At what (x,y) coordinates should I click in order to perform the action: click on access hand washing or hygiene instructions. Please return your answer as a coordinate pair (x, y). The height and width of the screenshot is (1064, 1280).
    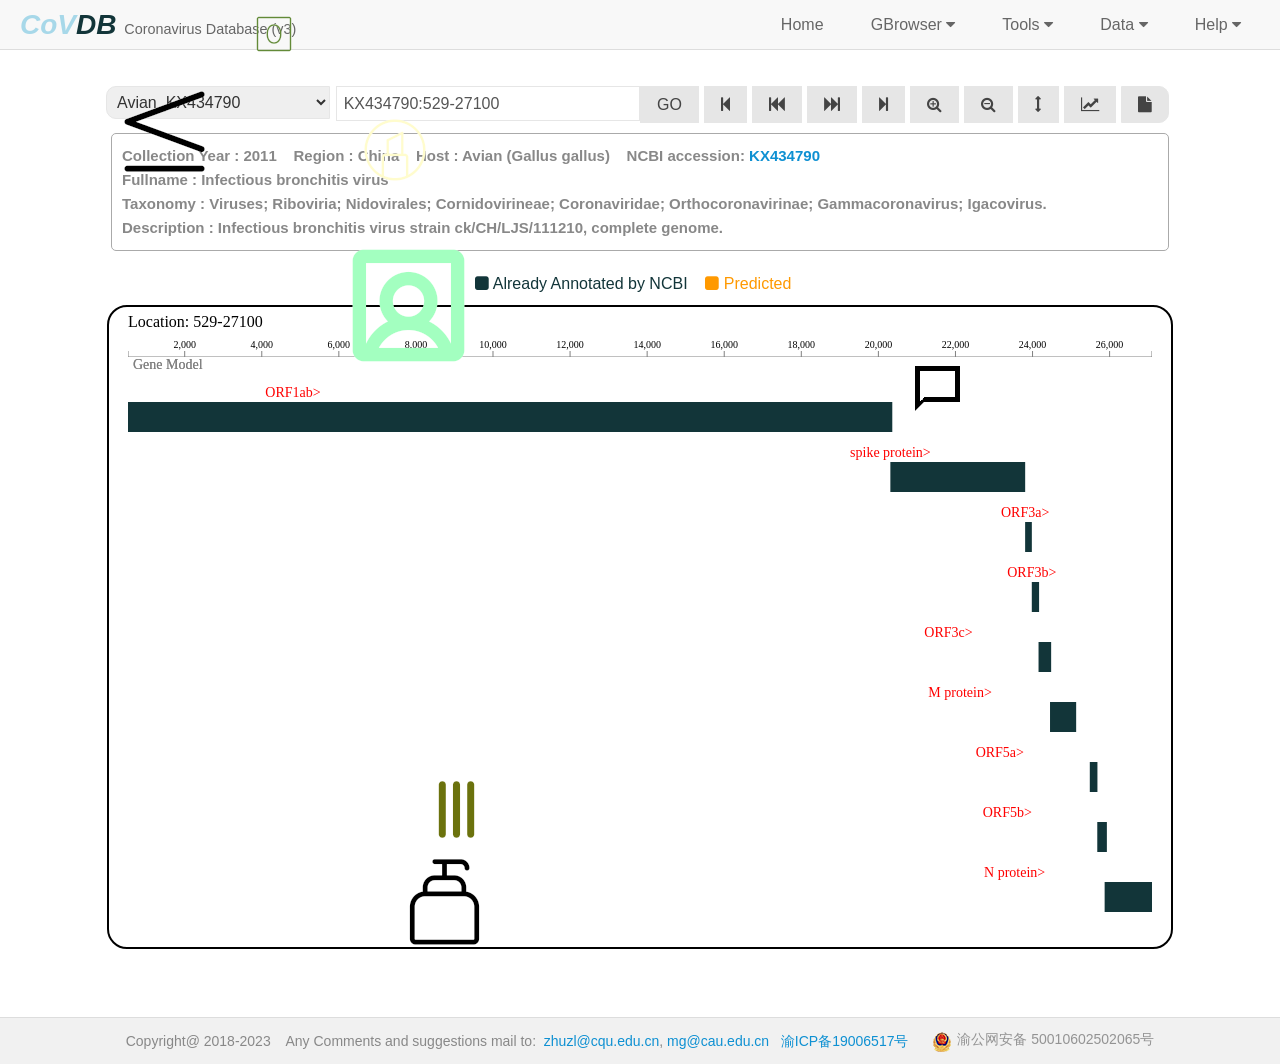
    Looking at the image, I should click on (444, 903).